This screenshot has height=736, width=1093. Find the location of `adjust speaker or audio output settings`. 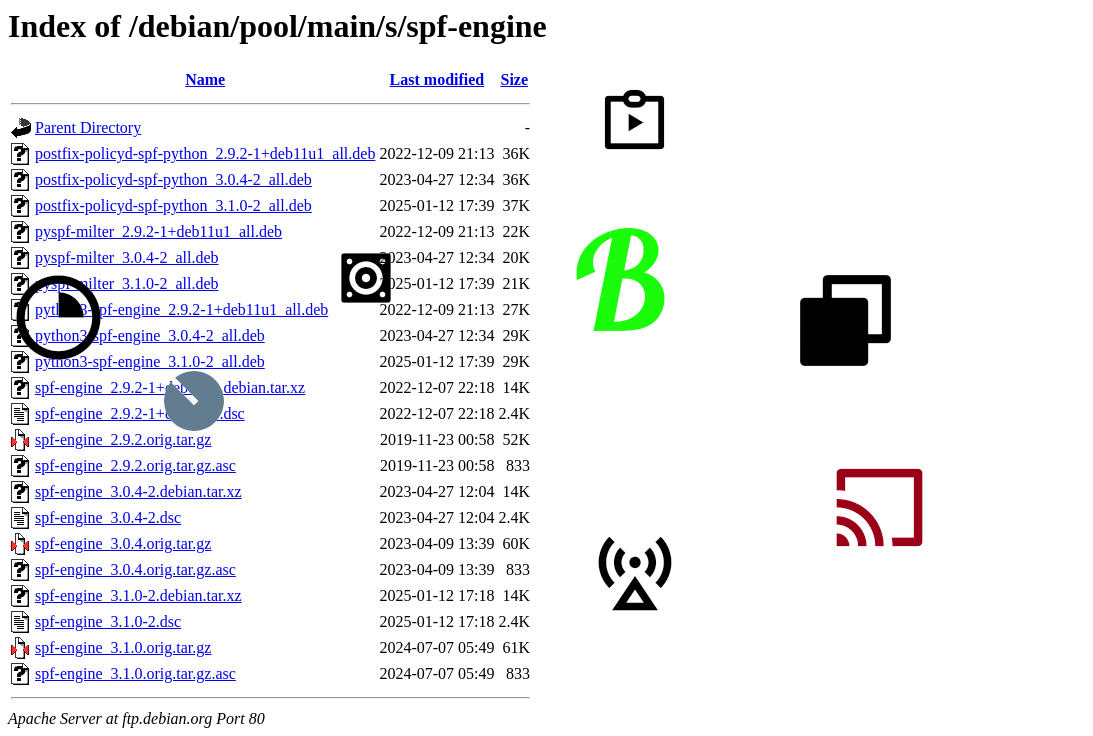

adjust speaker or audio output settings is located at coordinates (366, 278).